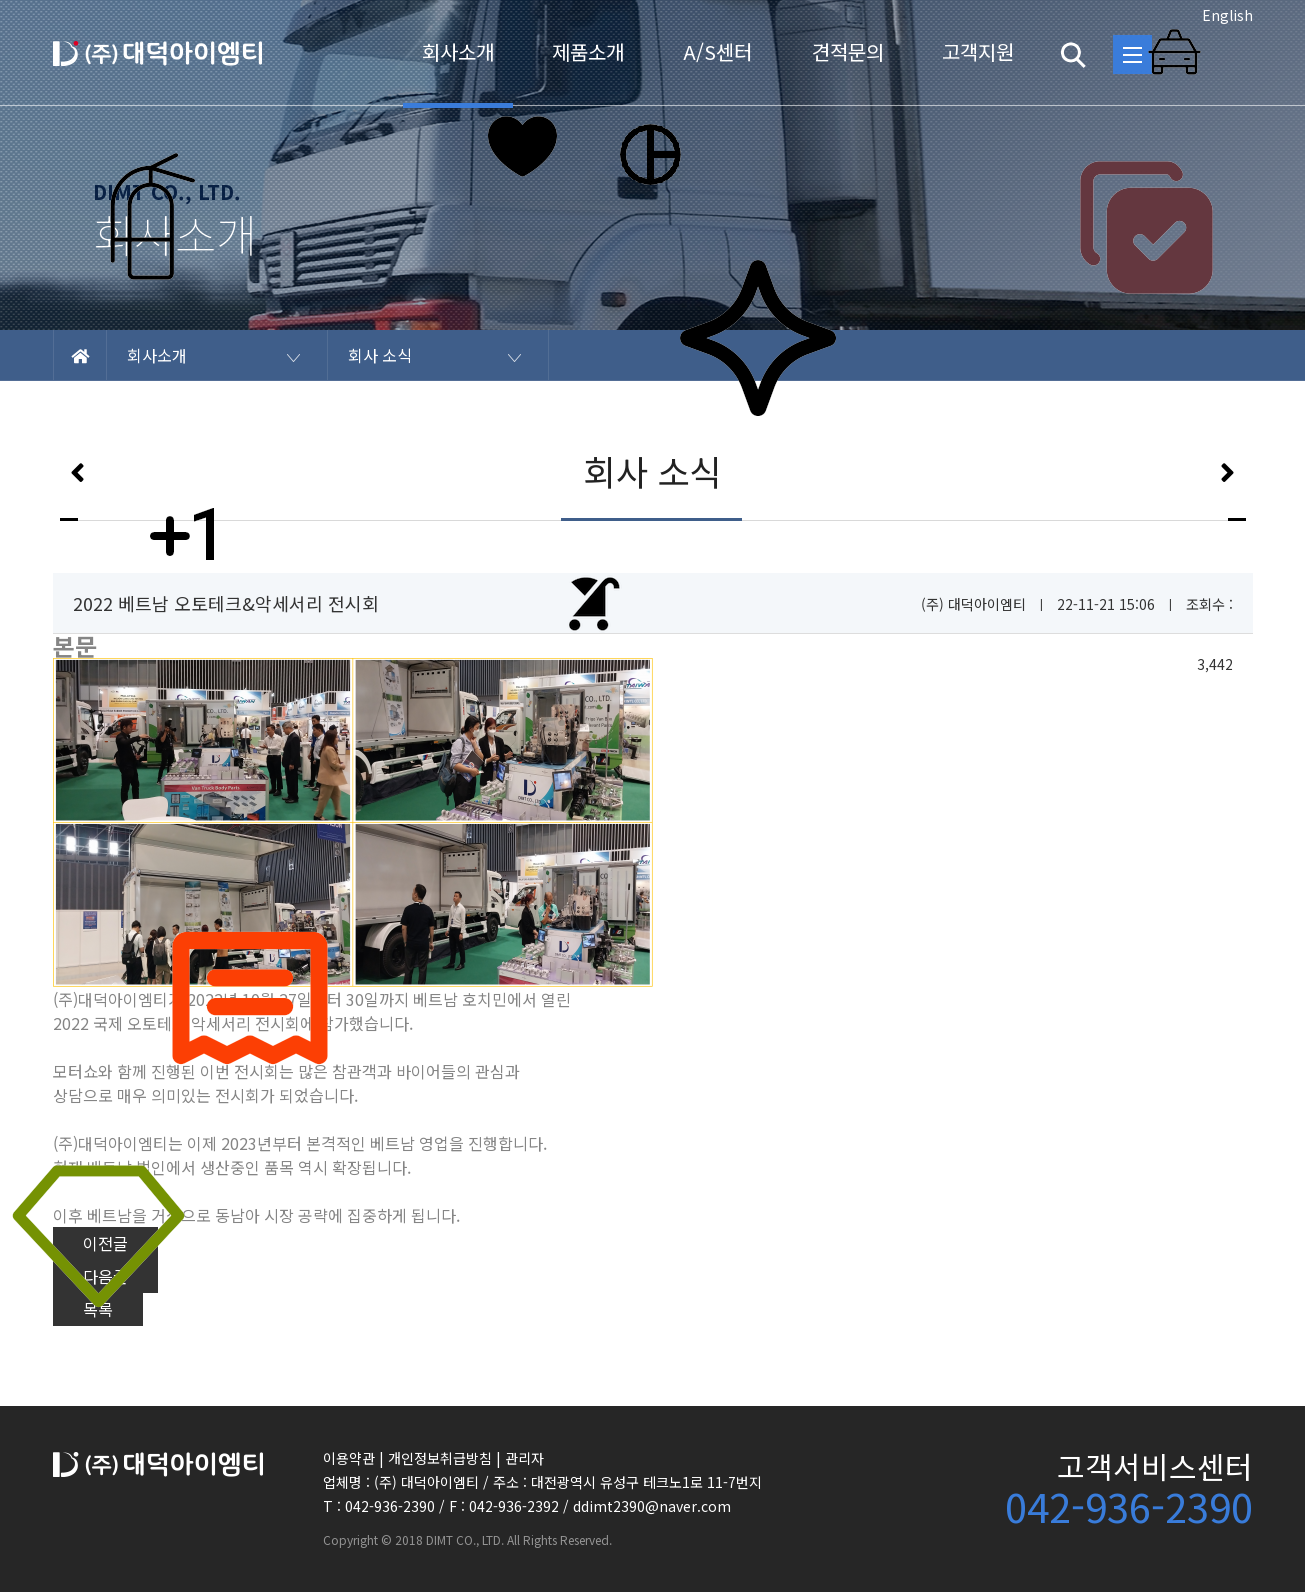  Describe the element at coordinates (650, 154) in the screenshot. I see `view data breakdown or statistics` at that location.